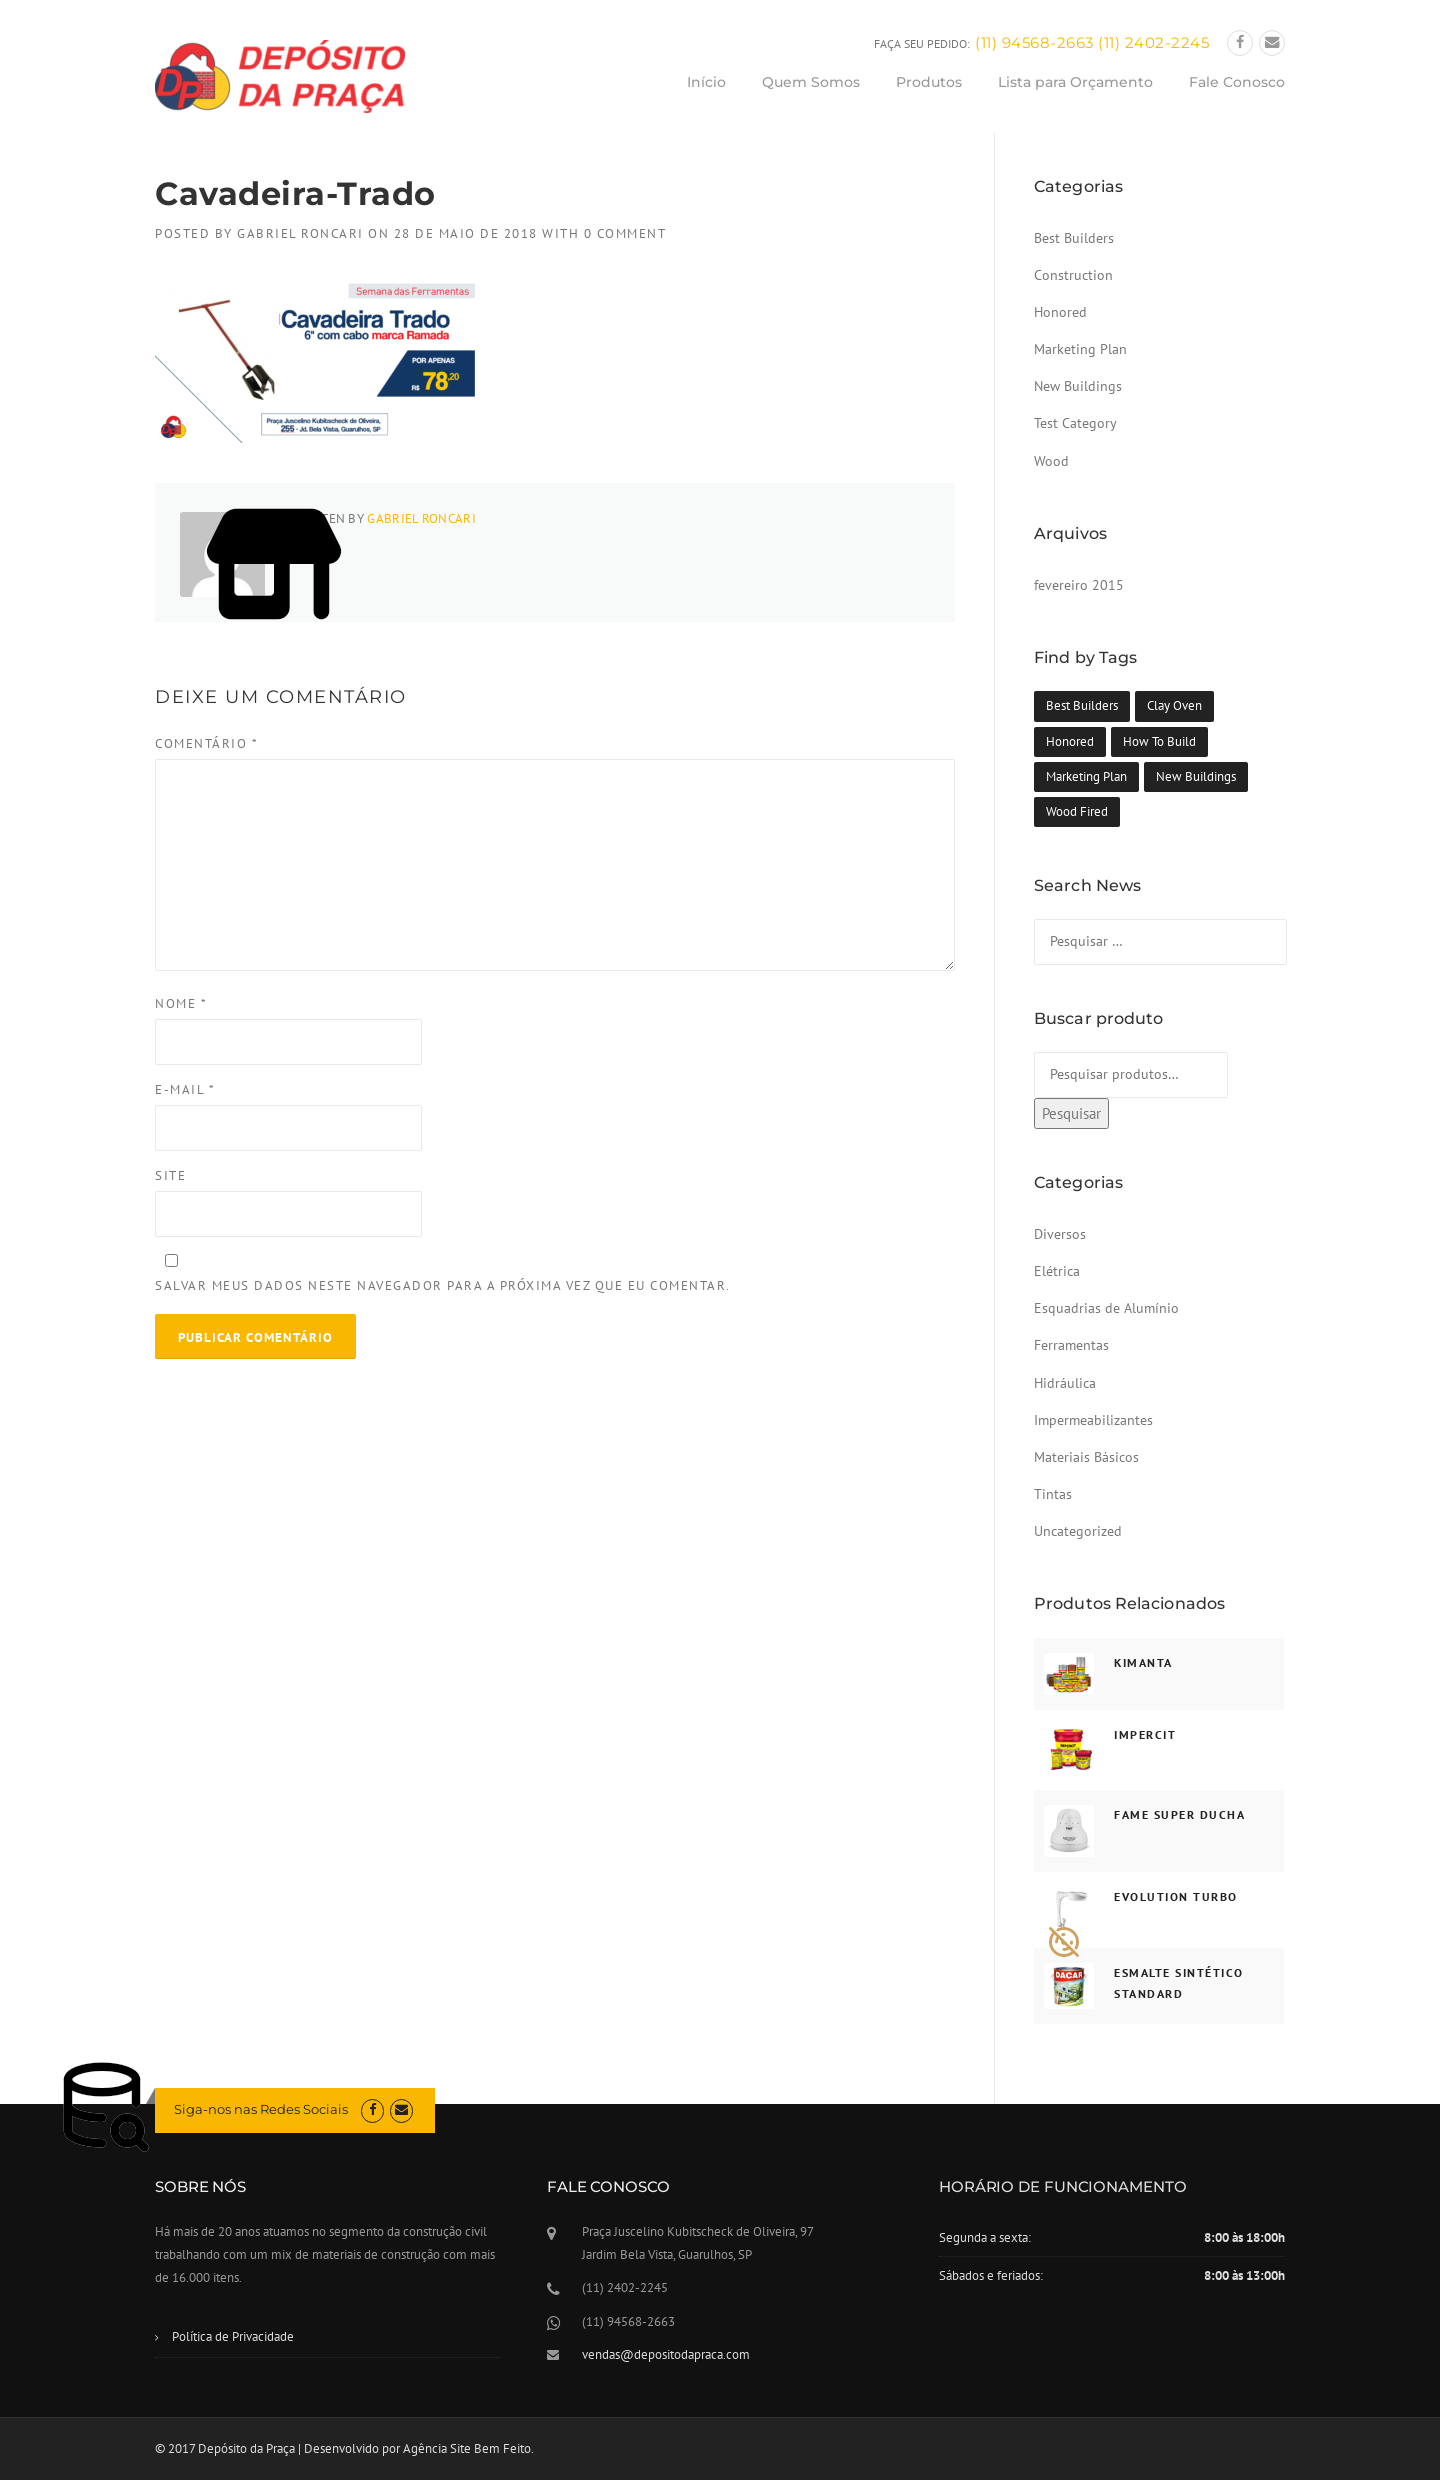  What do you see at coordinates (1064, 1942) in the screenshot?
I see `disc or media playback unavailable` at bounding box center [1064, 1942].